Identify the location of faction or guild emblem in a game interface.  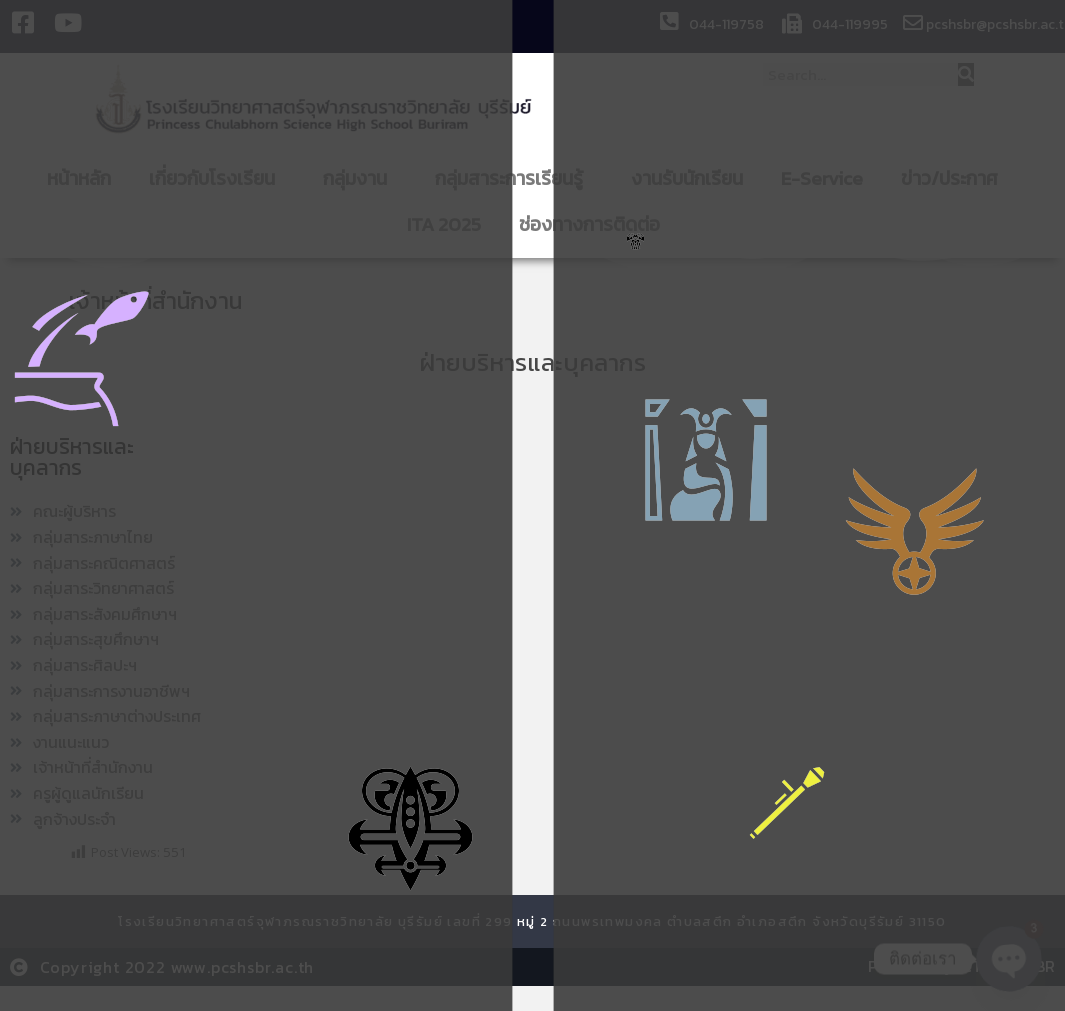
(915, 533).